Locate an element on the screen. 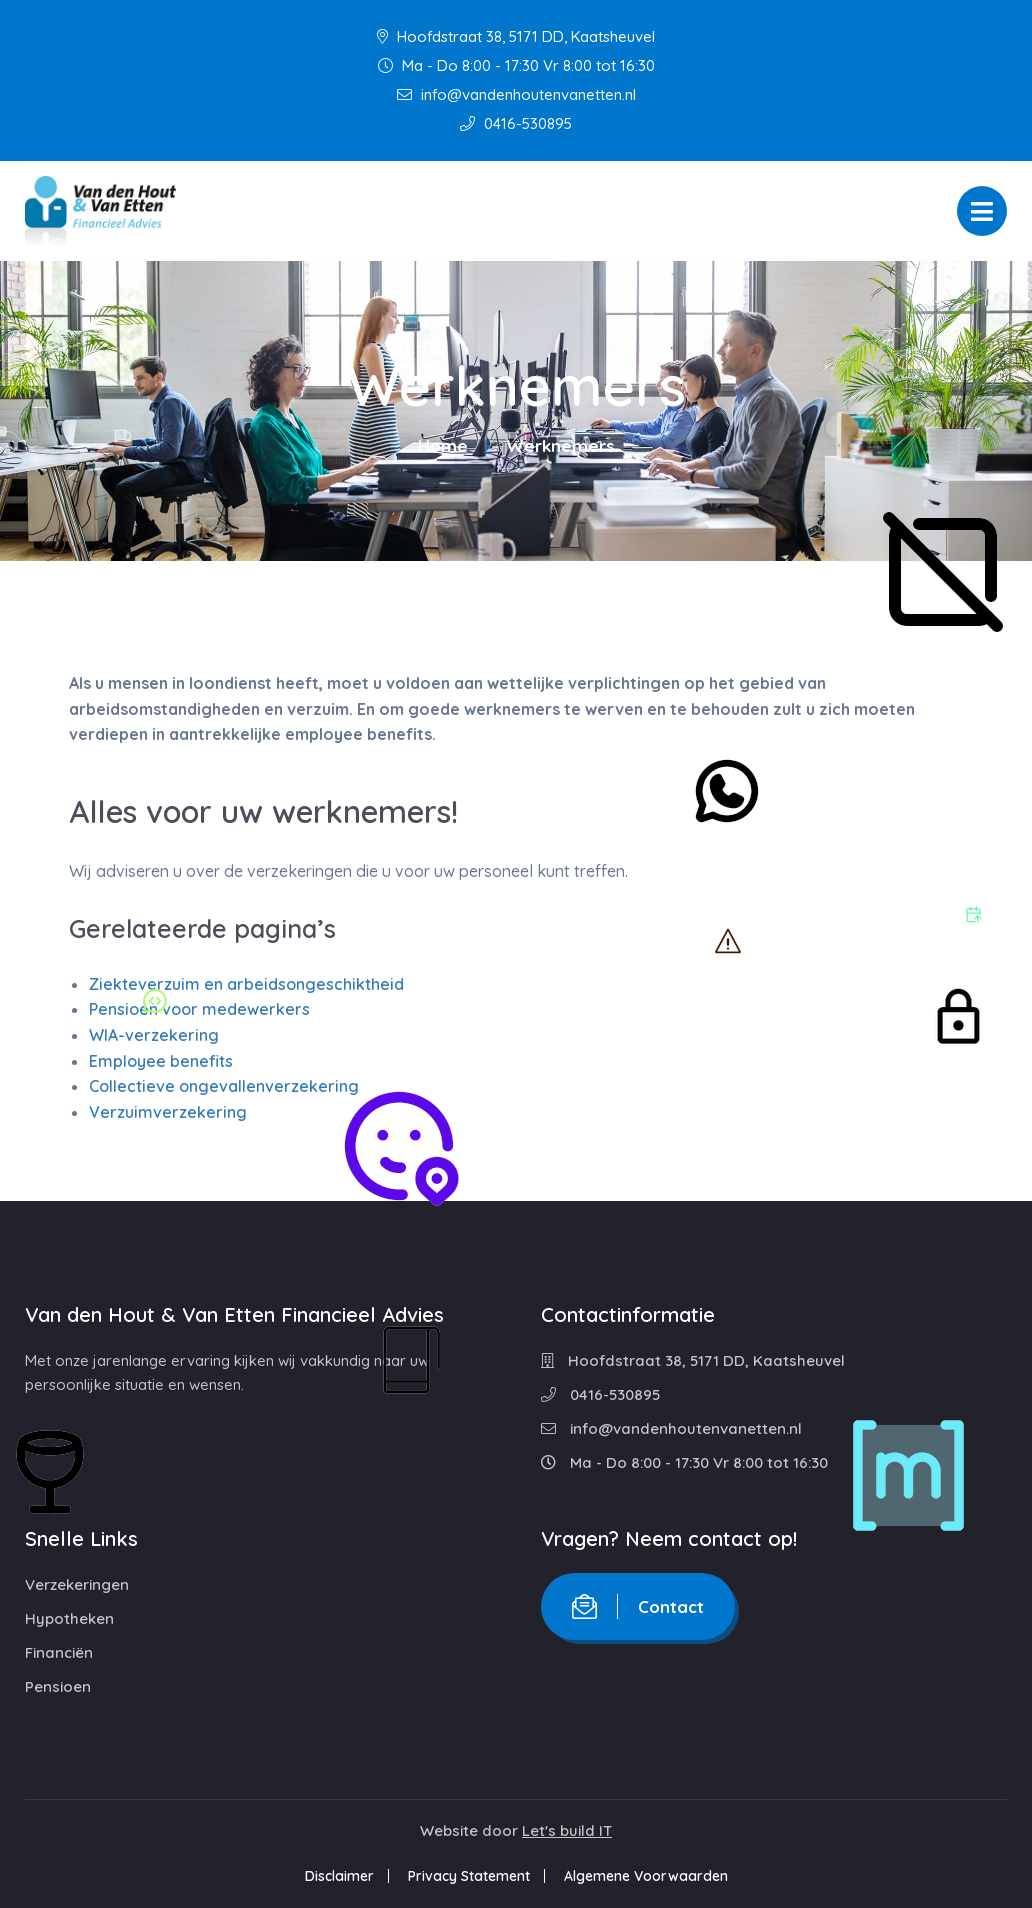 This screenshot has width=1032, height=1908. open WhatsApp messaging app is located at coordinates (727, 791).